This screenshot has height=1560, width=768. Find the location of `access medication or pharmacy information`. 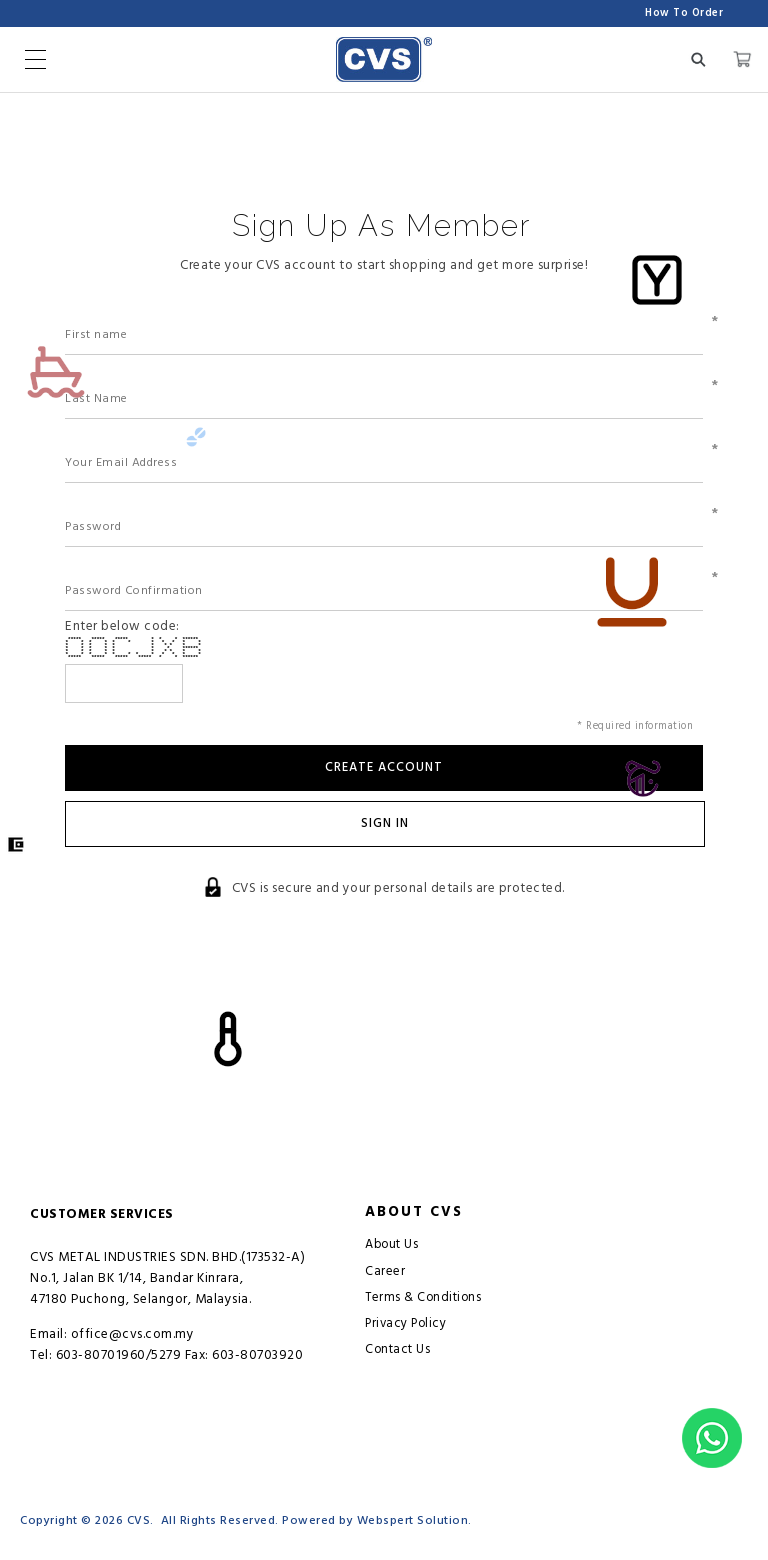

access medication or pharmacy information is located at coordinates (196, 437).